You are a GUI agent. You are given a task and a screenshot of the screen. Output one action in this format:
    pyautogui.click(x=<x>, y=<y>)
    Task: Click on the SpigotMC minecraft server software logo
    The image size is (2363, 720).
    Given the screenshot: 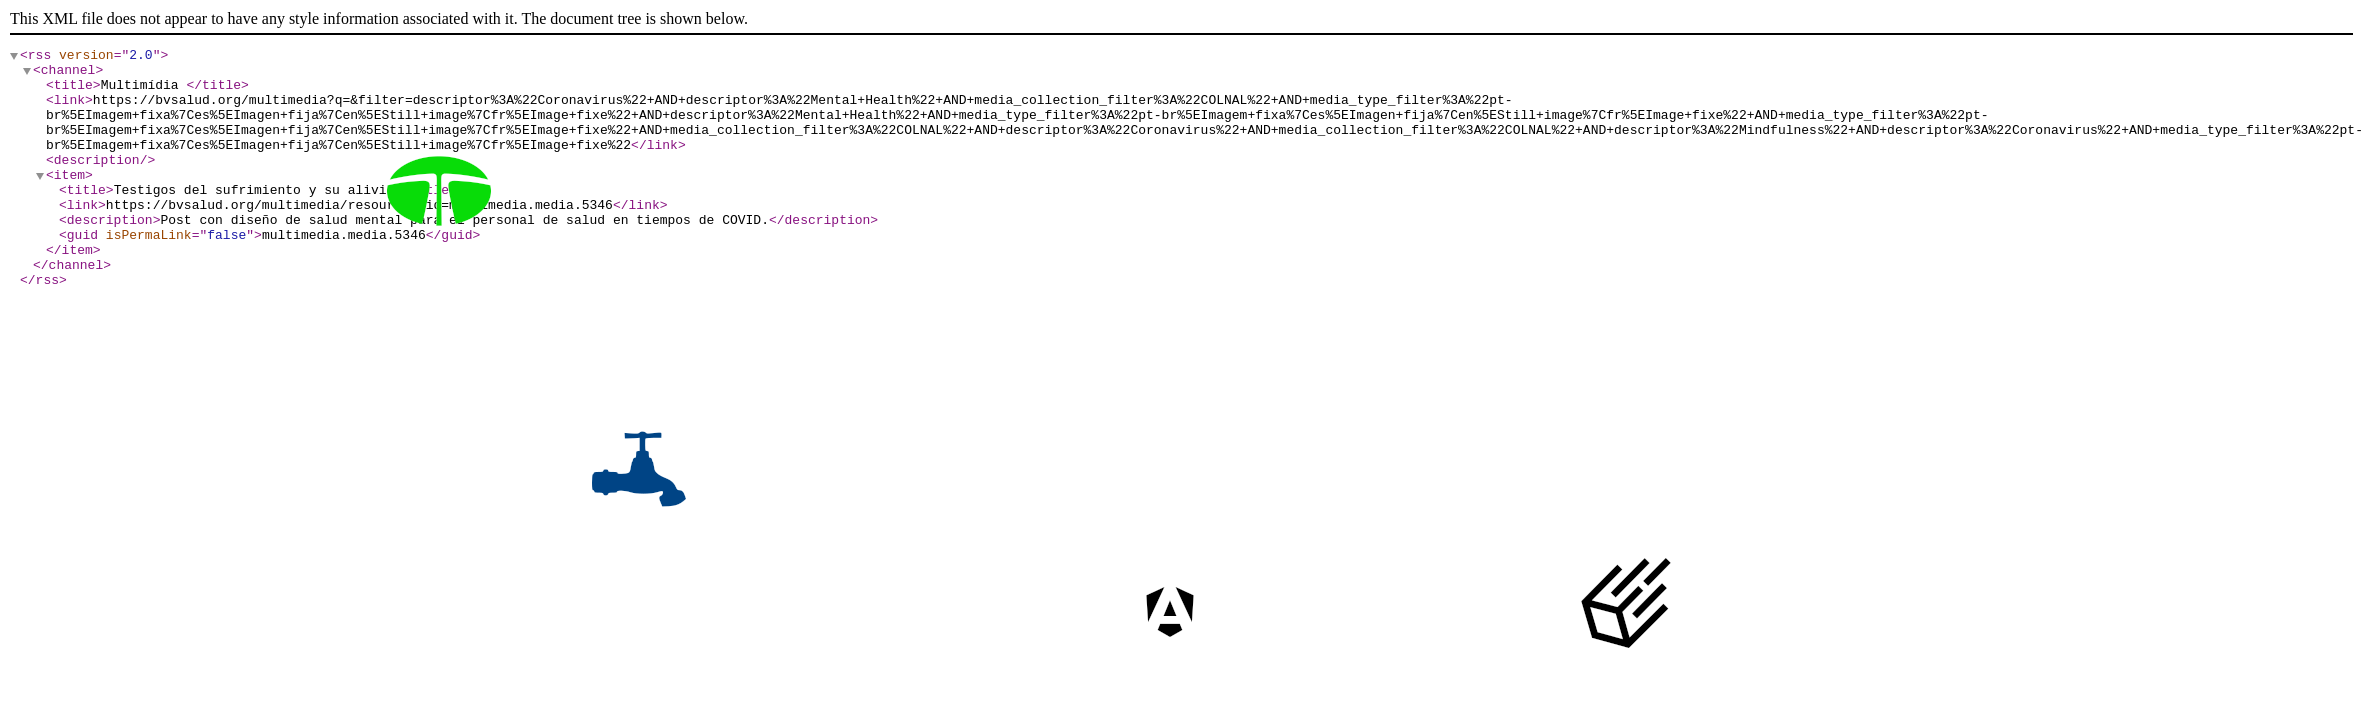 What is the action you would take?
    pyautogui.click(x=639, y=469)
    